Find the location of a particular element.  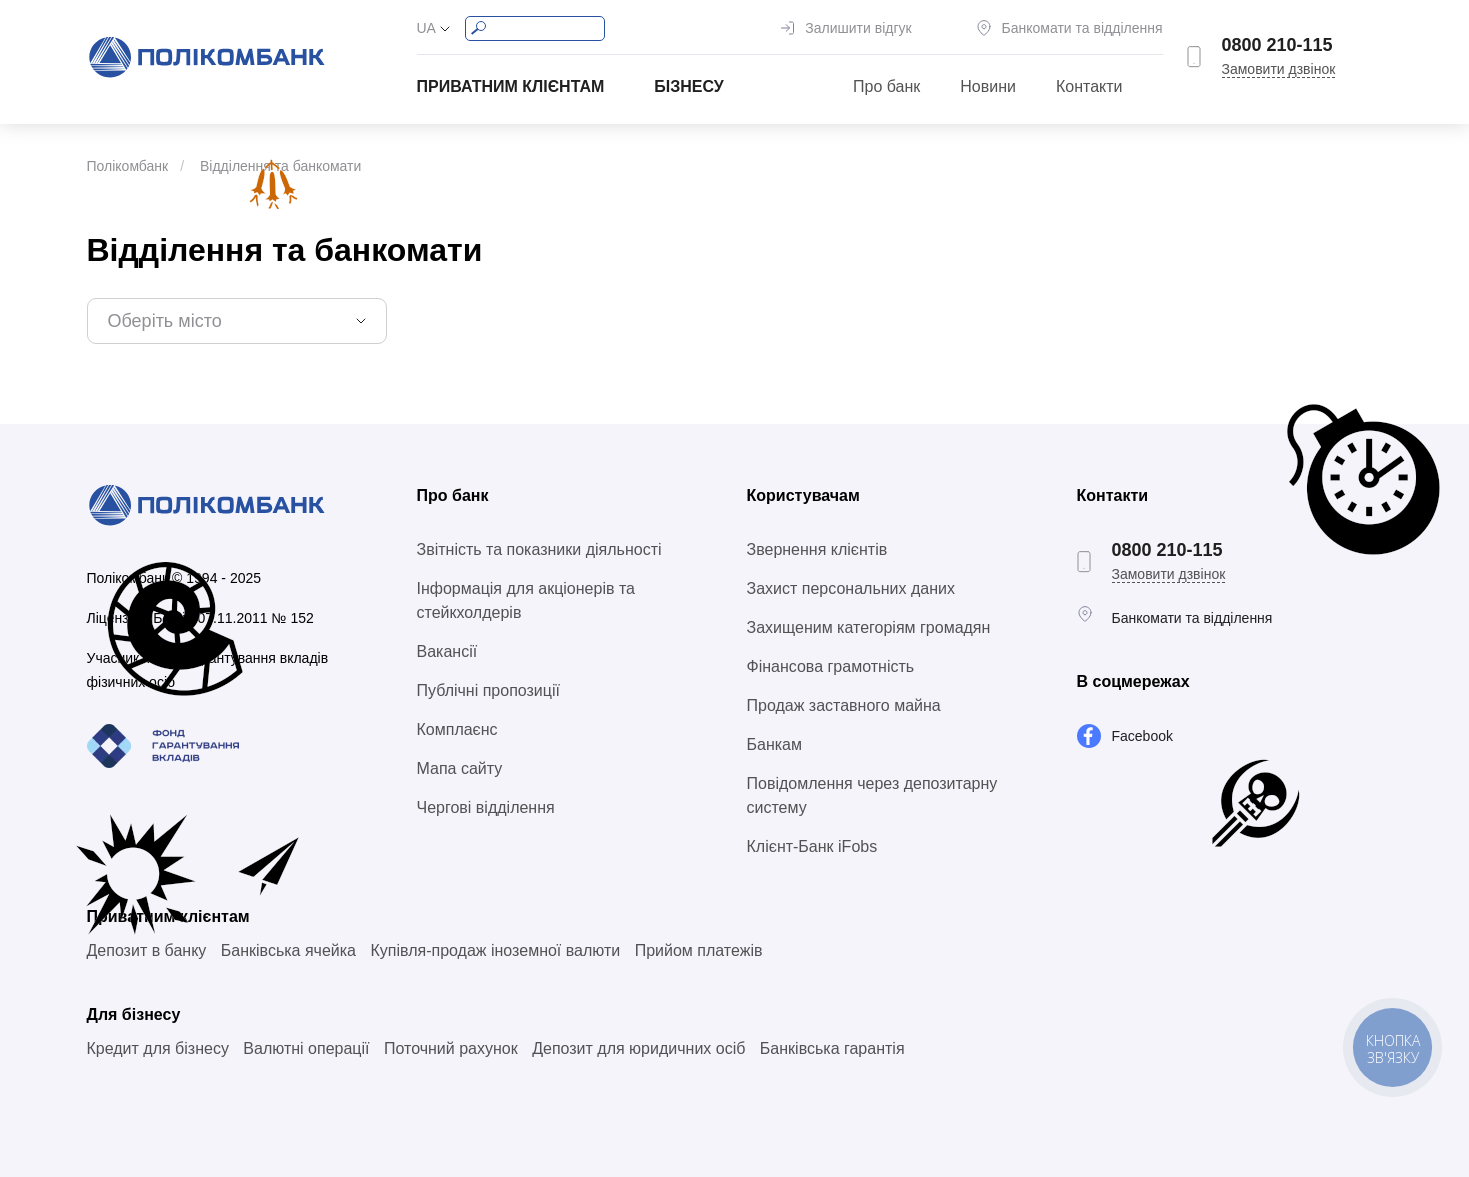

indicates an eclipse or celestial event in a game is located at coordinates (134, 874).